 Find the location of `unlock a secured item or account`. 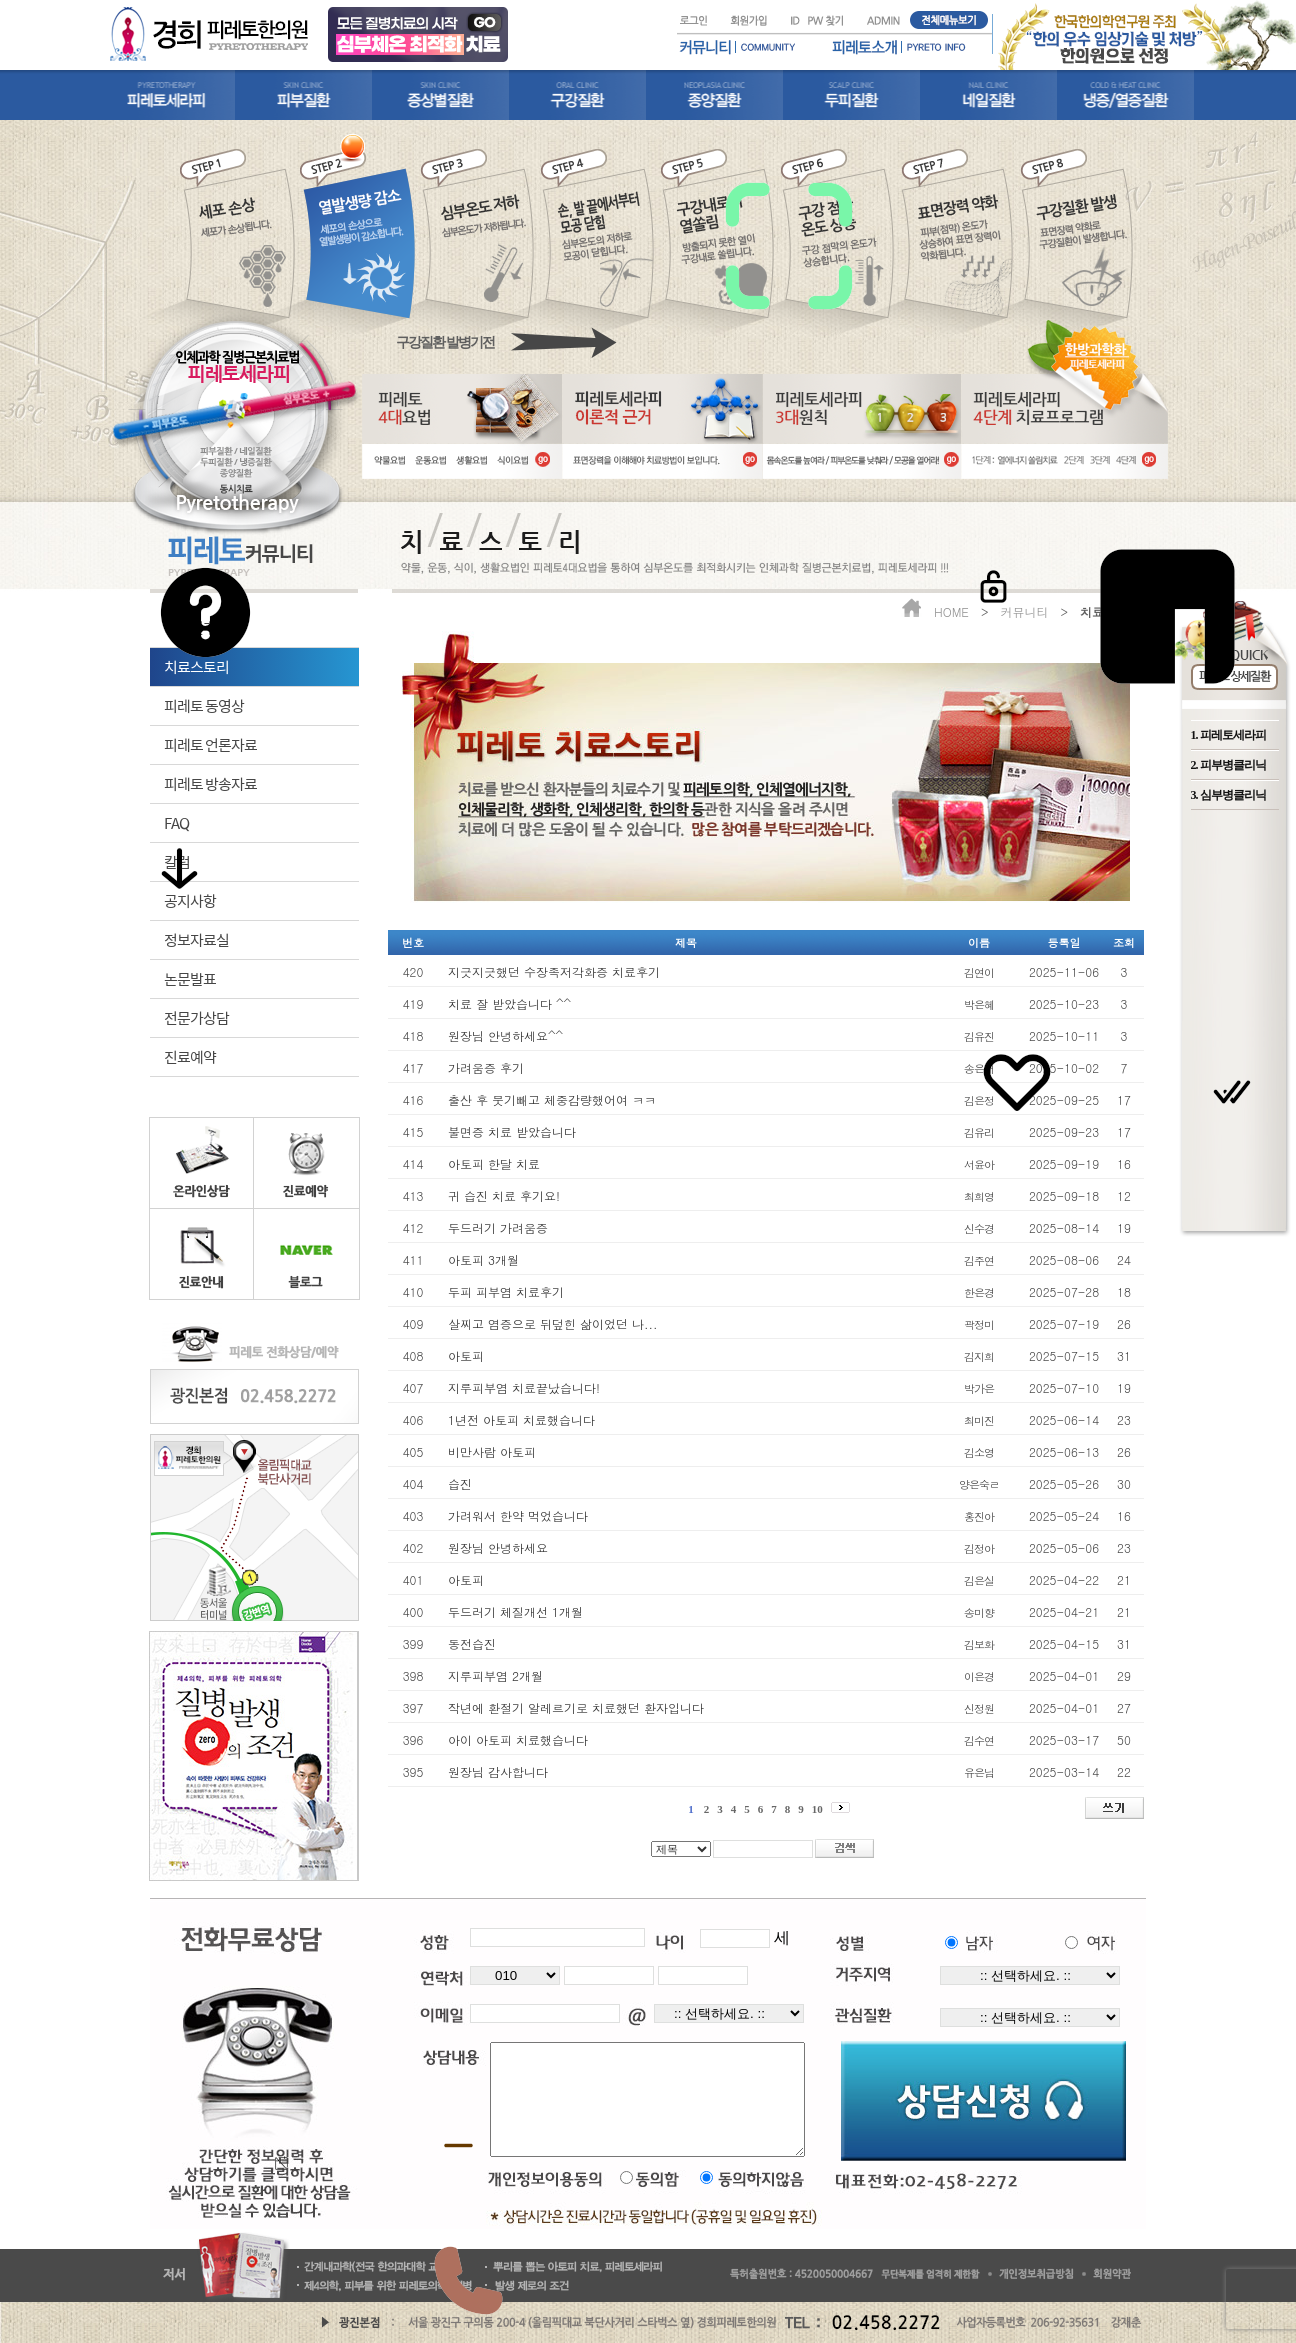

unlock a secured item or account is located at coordinates (993, 586).